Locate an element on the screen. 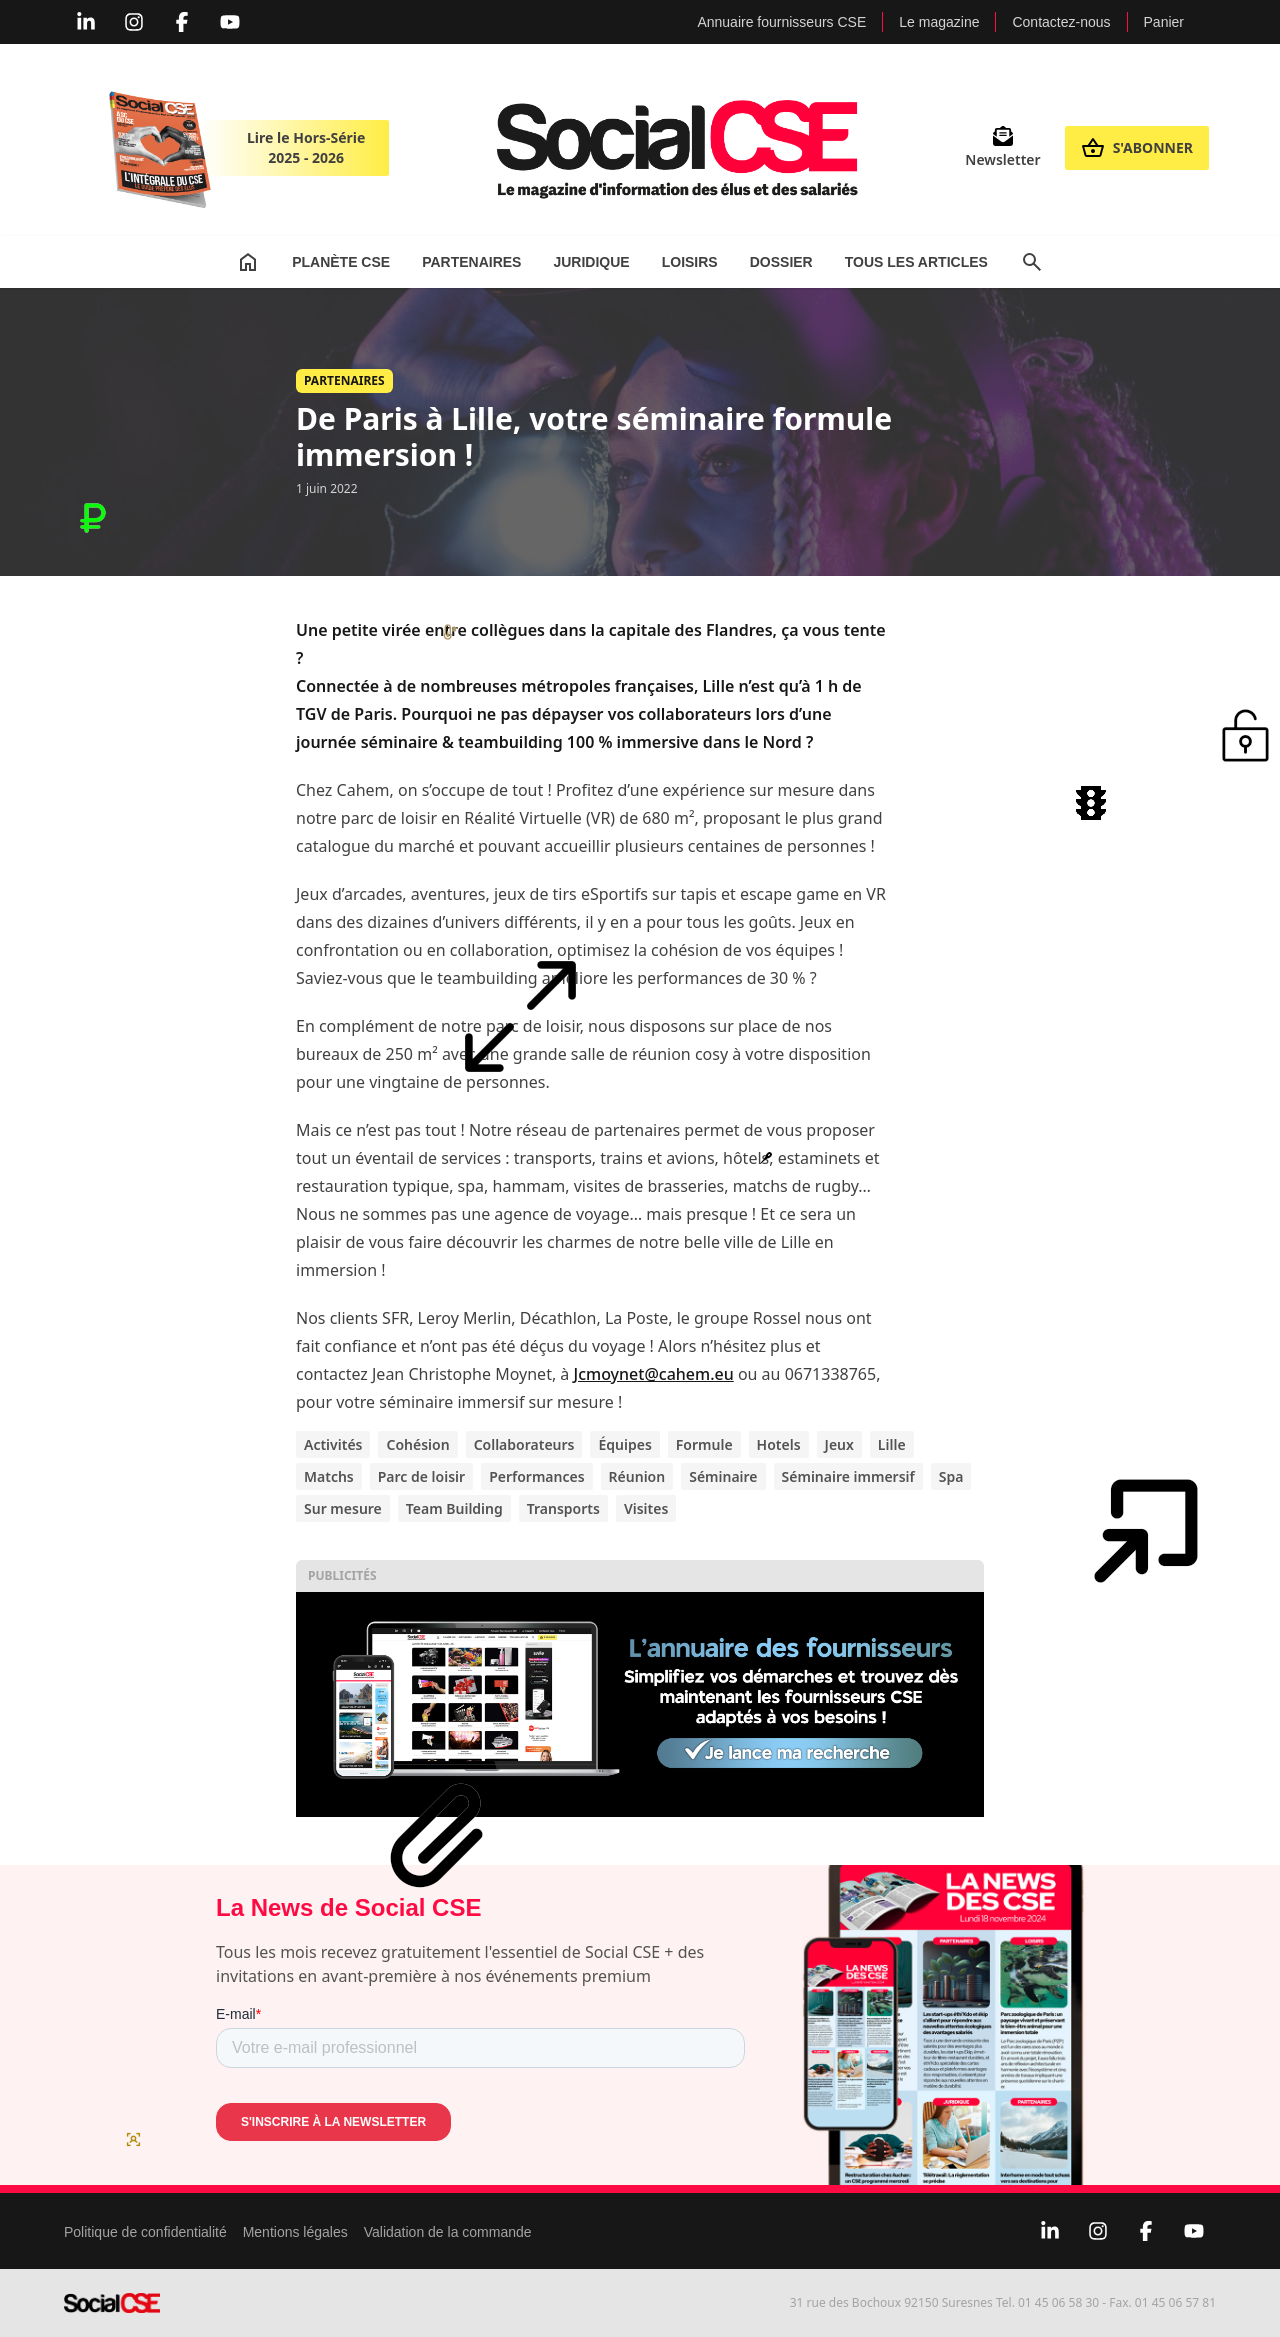 Image resolution: width=1280 pixels, height=2337 pixels. open in new window is located at coordinates (1146, 1531).